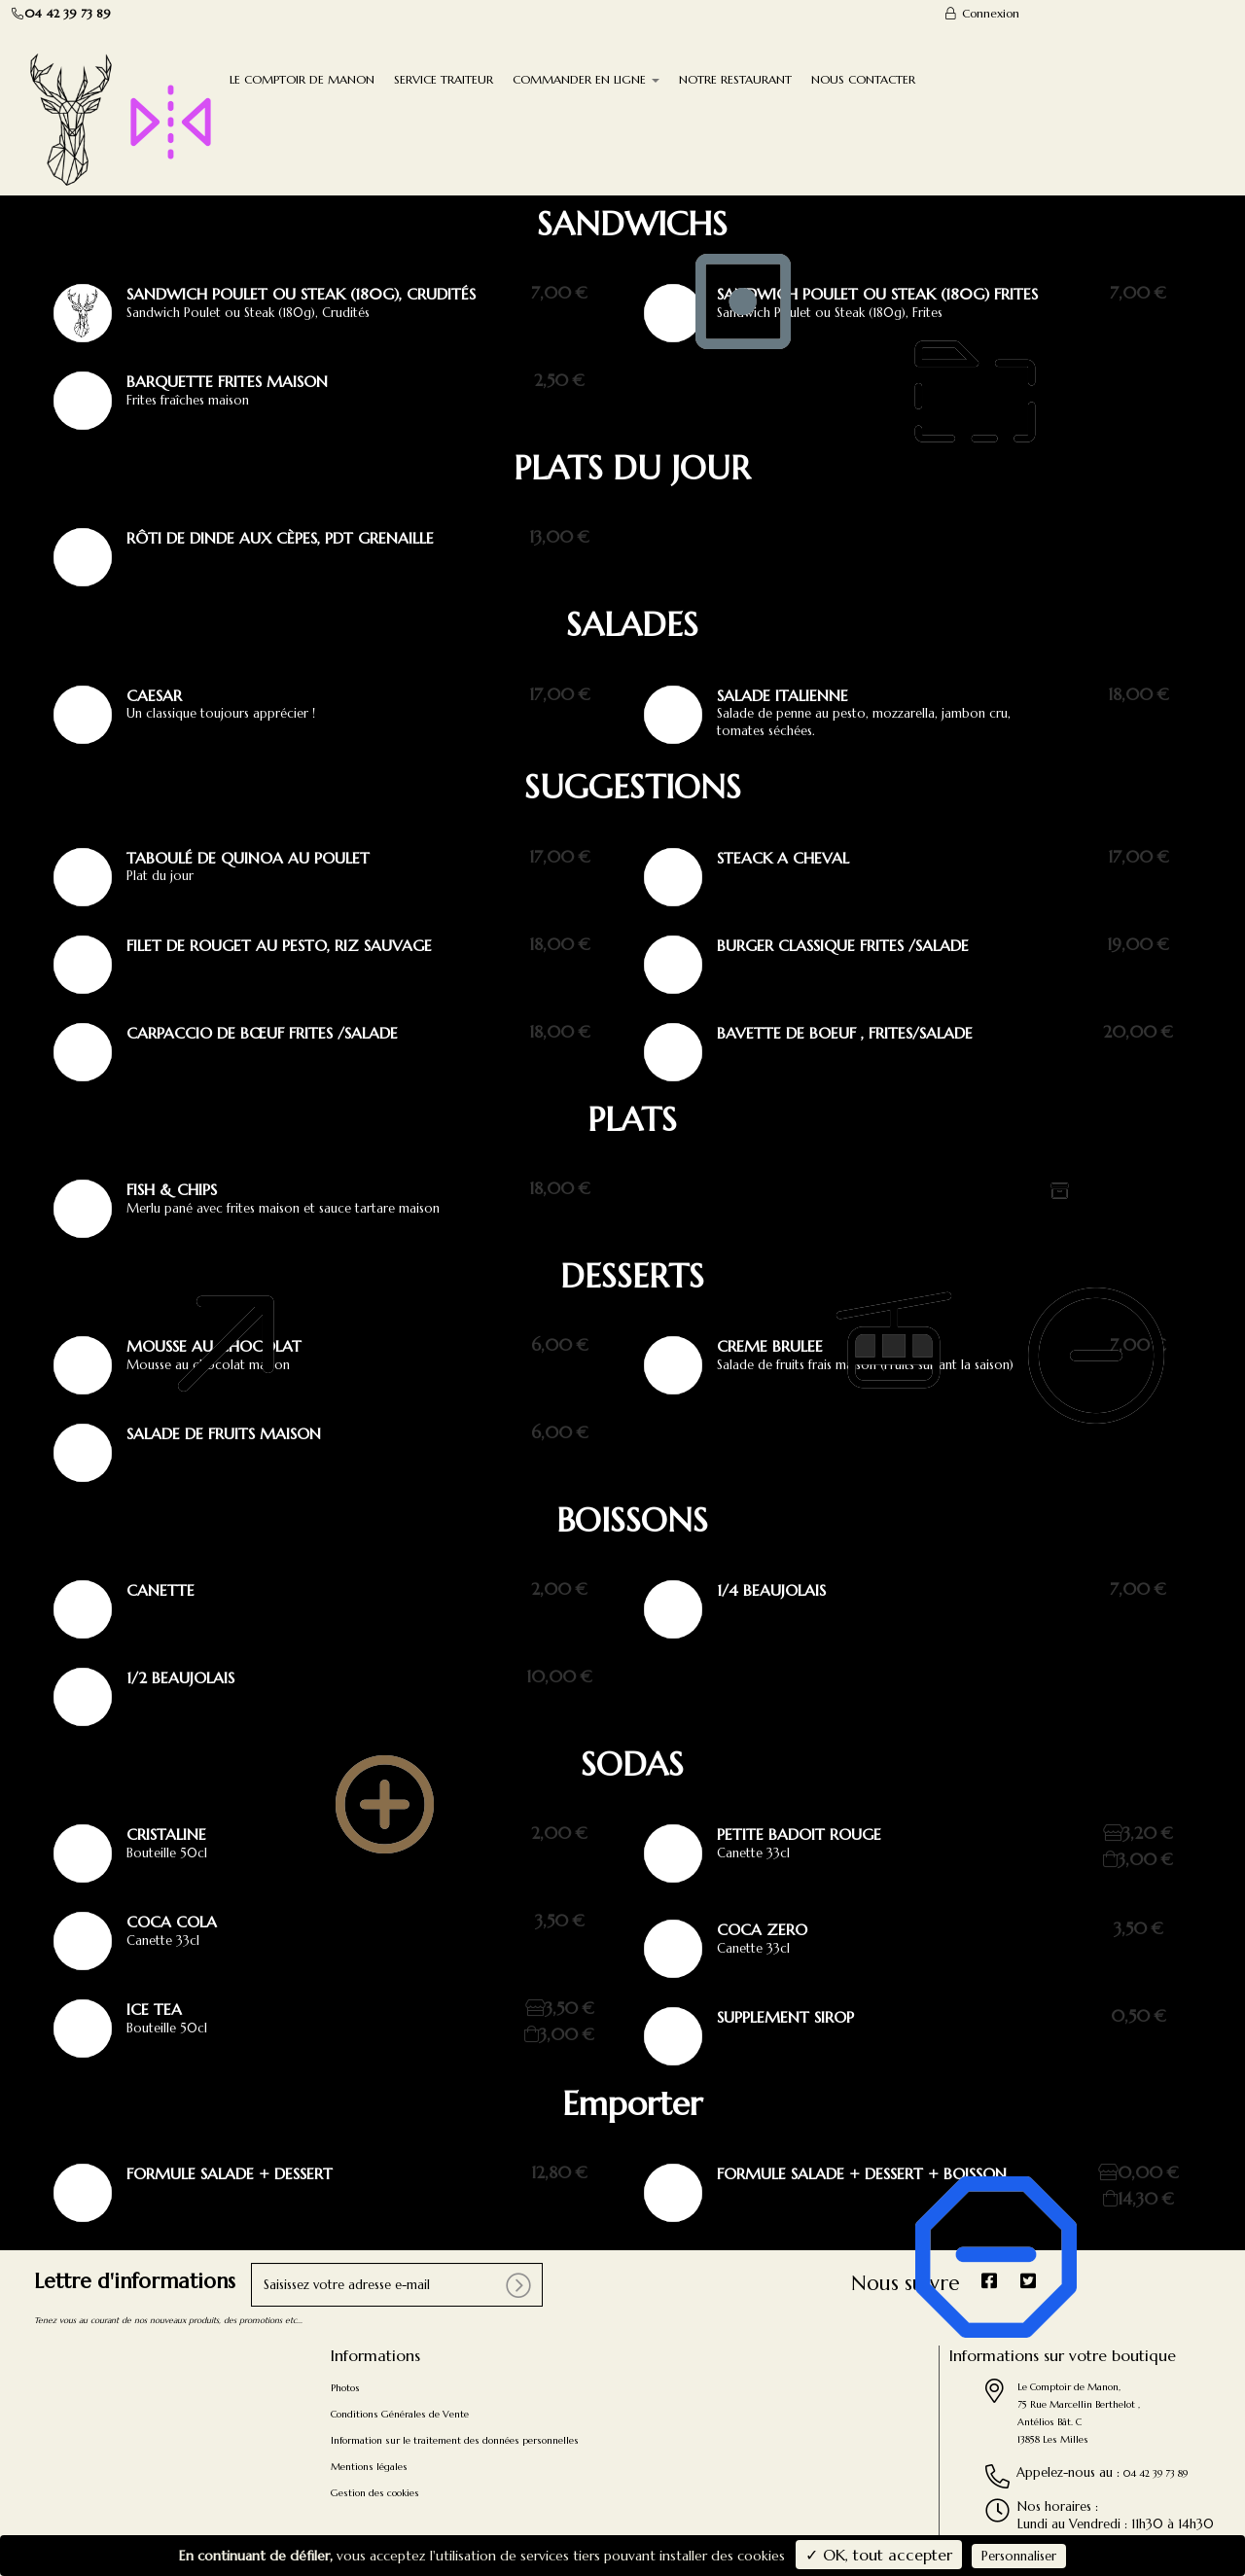 The image size is (1245, 2576). What do you see at coordinates (222, 1347) in the screenshot?
I see `open link in new tab or window` at bounding box center [222, 1347].